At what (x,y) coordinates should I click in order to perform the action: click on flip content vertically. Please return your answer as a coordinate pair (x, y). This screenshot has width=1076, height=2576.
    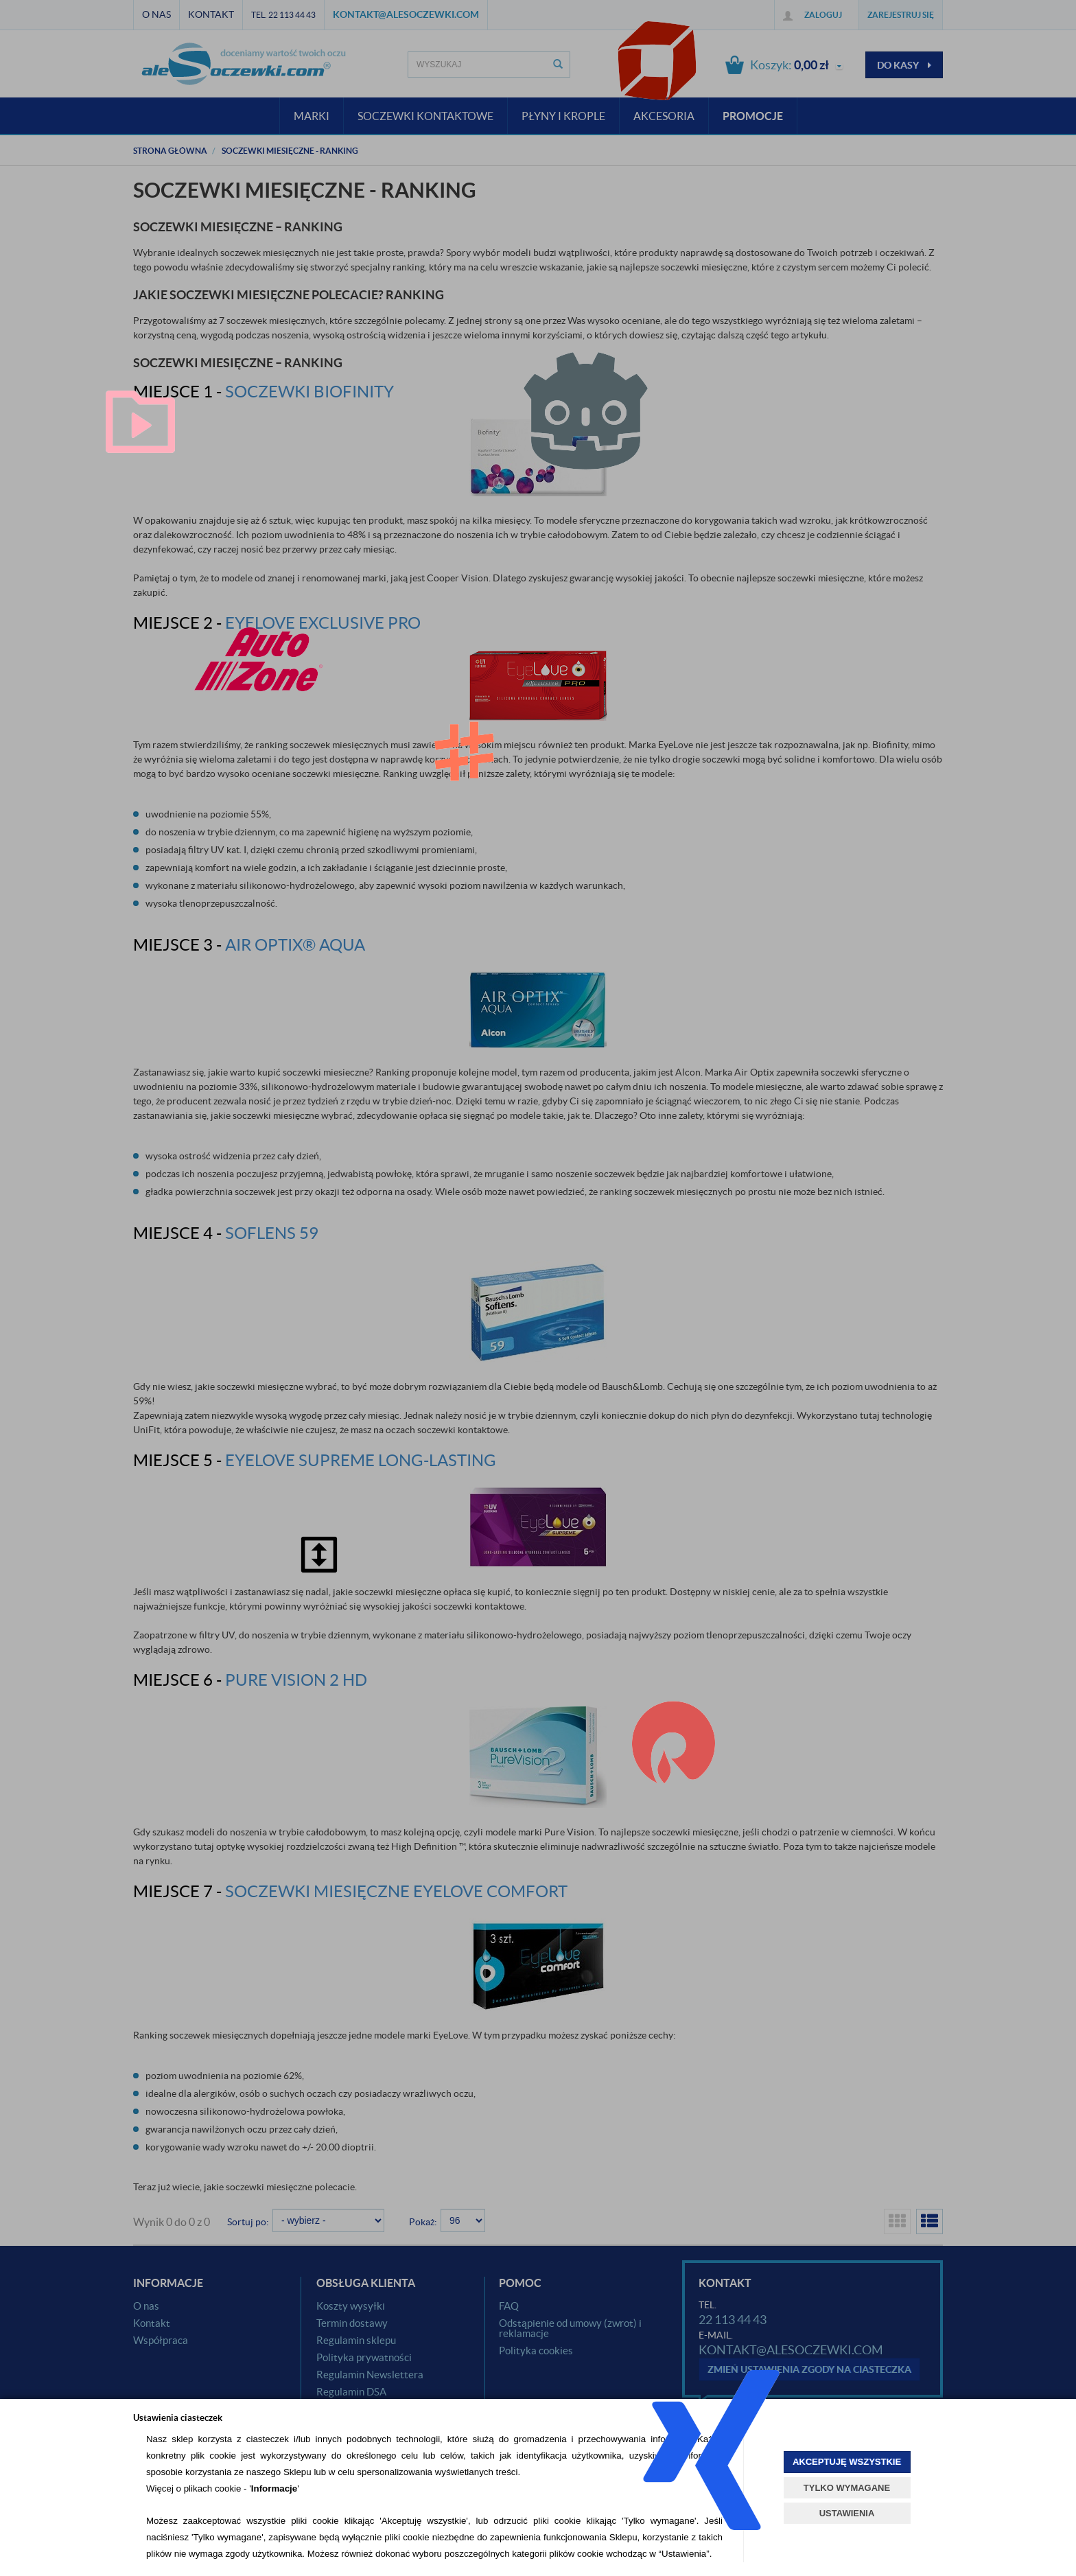
    Looking at the image, I should click on (319, 1555).